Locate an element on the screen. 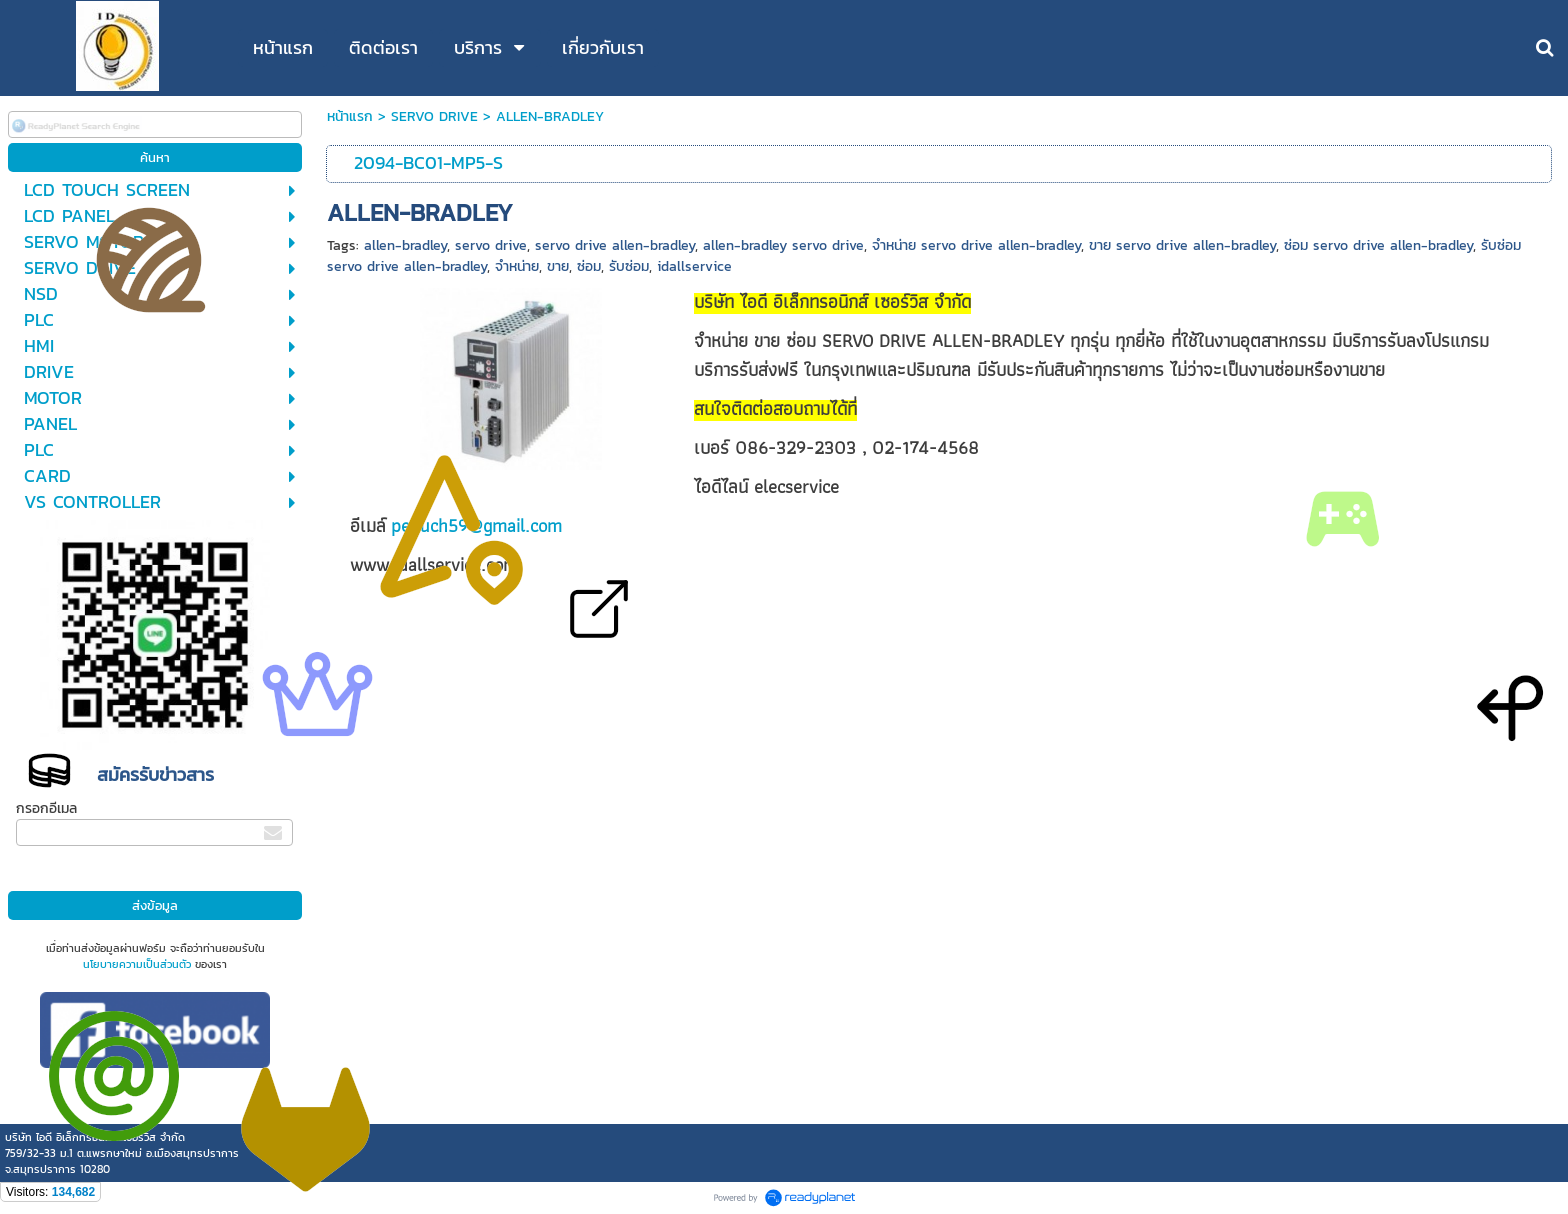 The image size is (1568, 1214). open link in new window is located at coordinates (599, 609).